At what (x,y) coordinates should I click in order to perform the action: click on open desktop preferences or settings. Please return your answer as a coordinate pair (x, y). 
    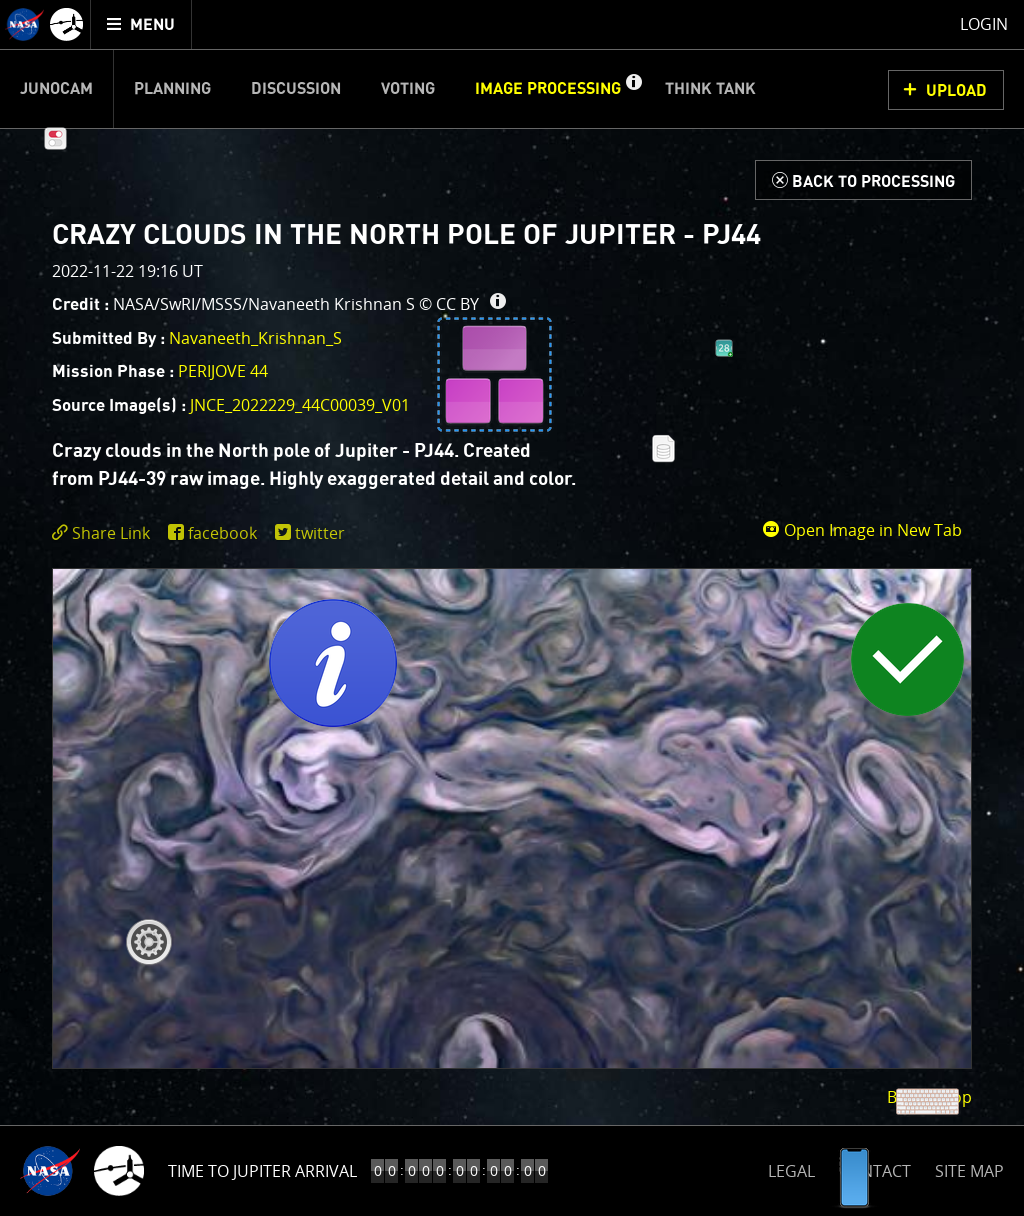
    Looking at the image, I should click on (55, 138).